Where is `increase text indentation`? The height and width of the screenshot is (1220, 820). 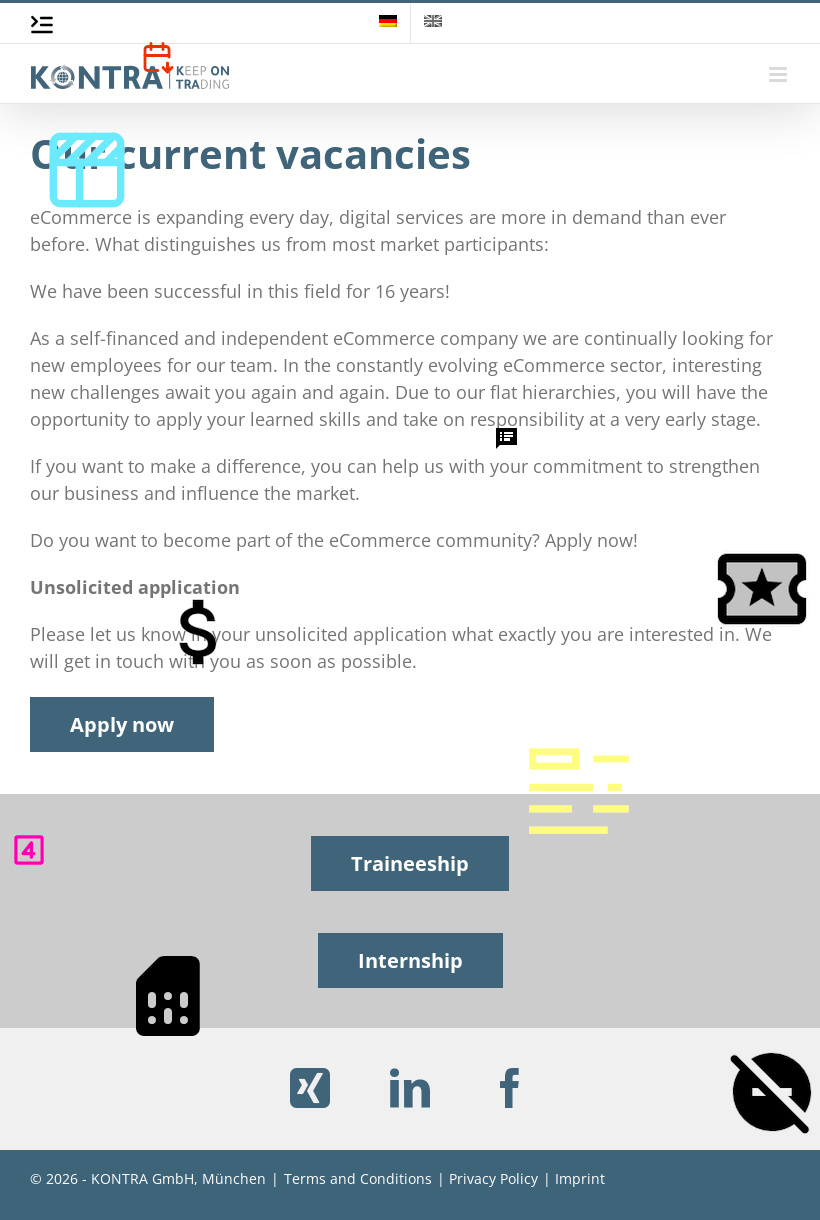
increase text indentation is located at coordinates (42, 25).